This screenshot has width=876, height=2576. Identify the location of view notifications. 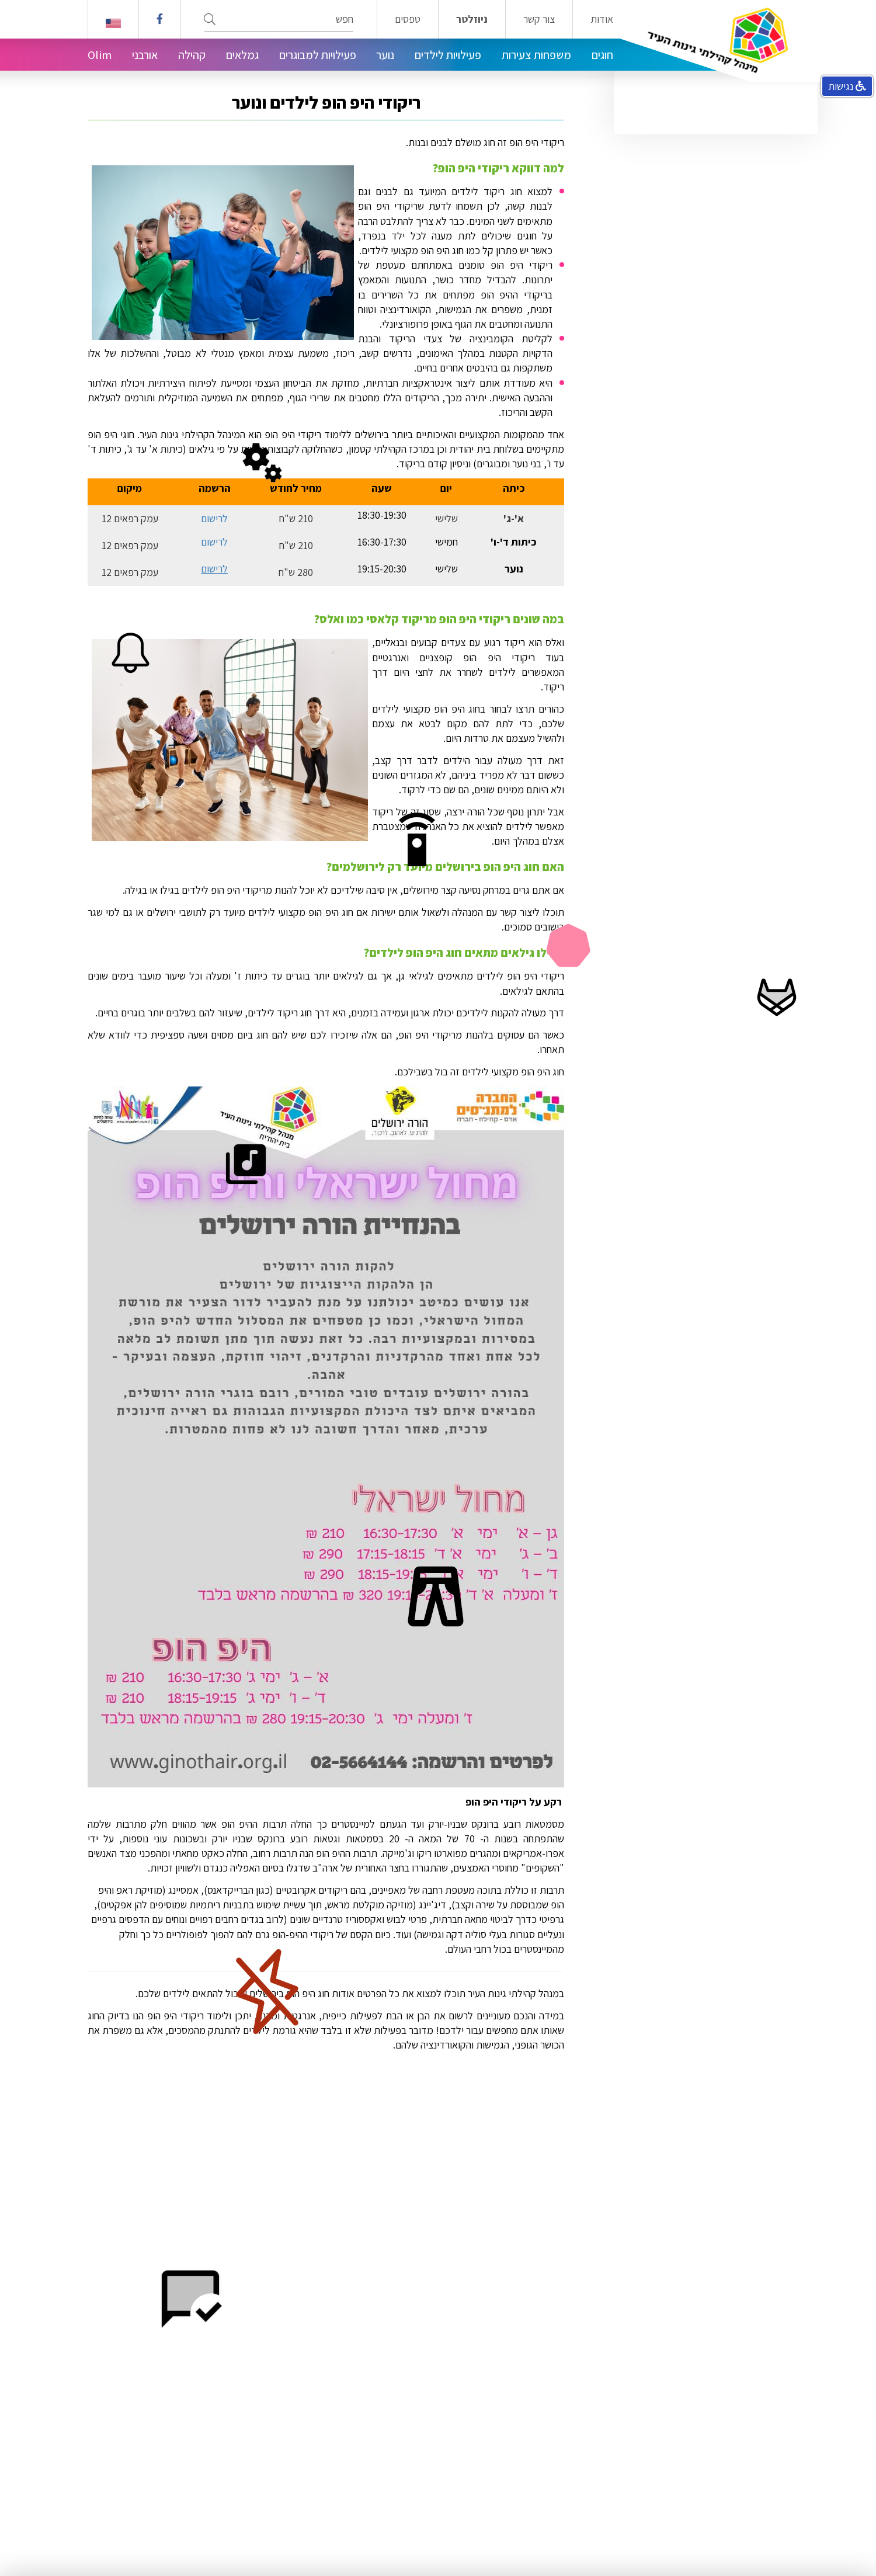
(130, 653).